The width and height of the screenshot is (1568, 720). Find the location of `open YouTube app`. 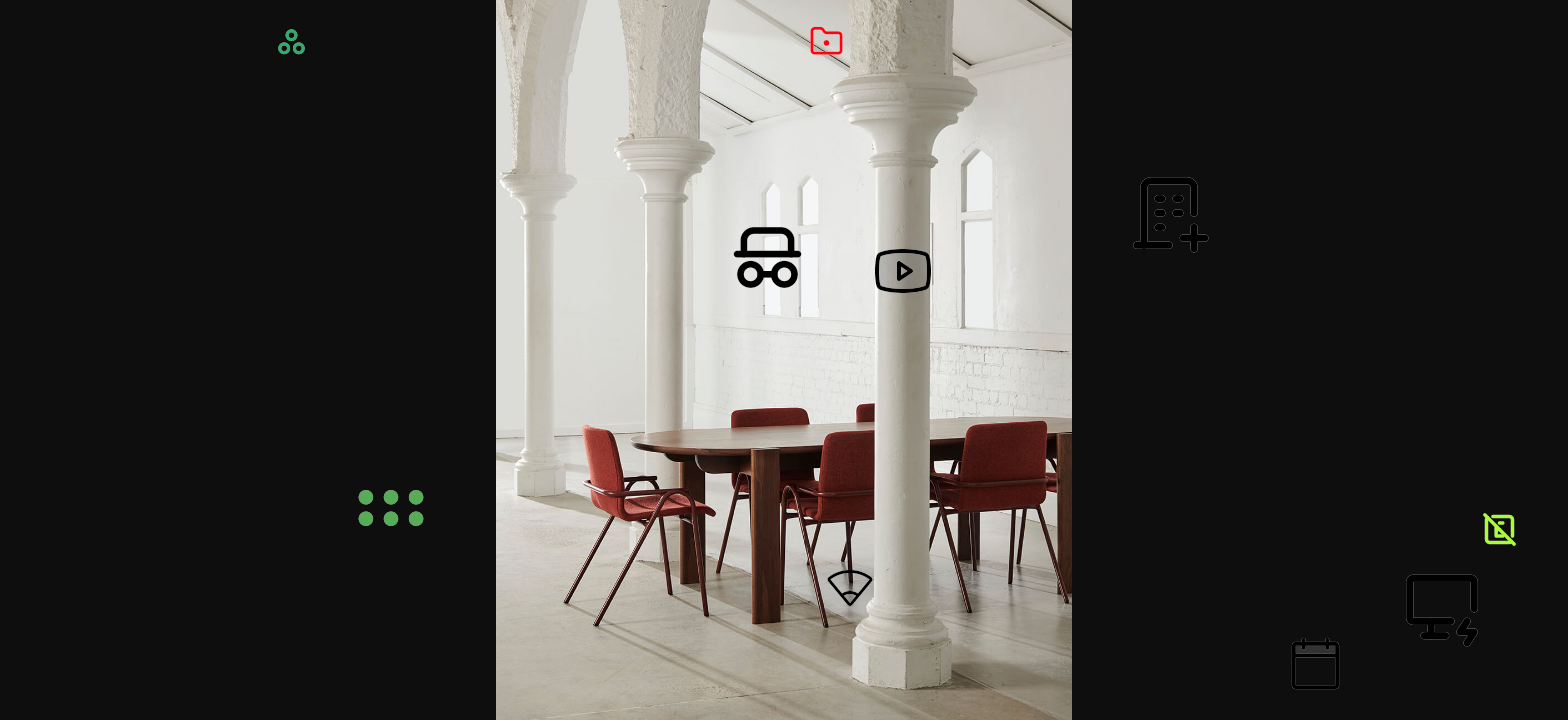

open YouTube app is located at coordinates (903, 271).